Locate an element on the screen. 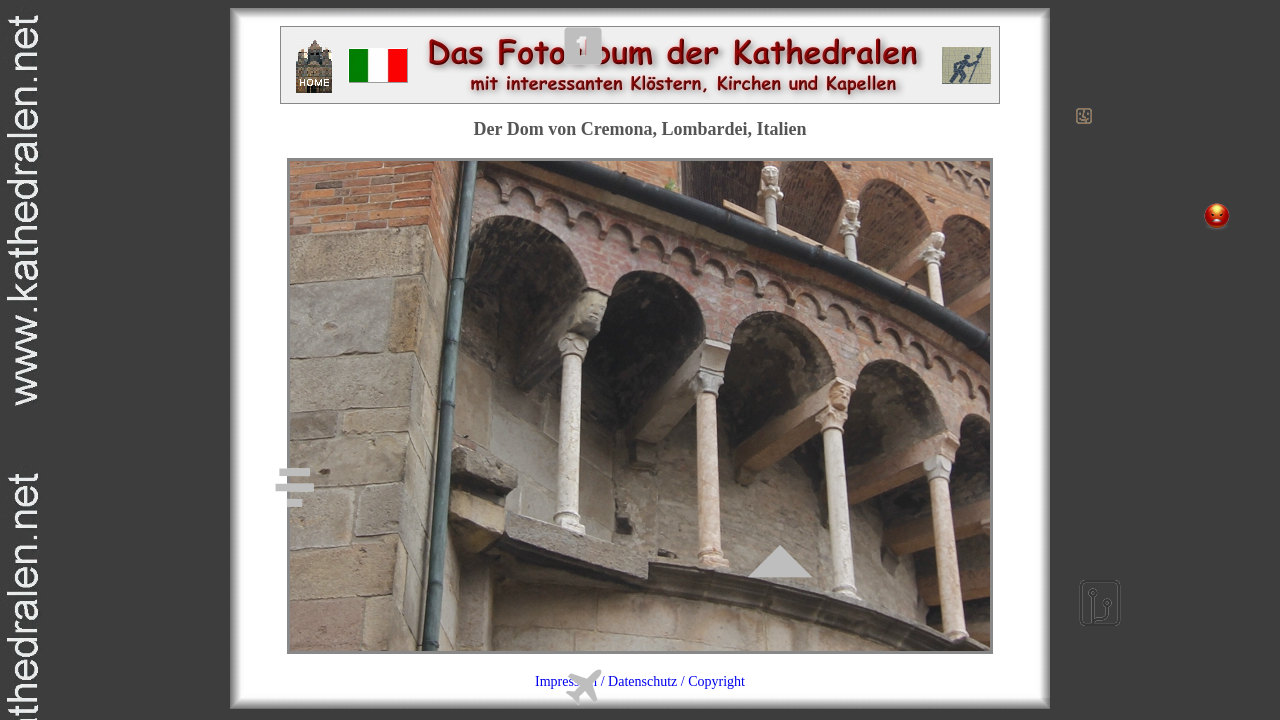  indicates airplane mode is enabled is located at coordinates (583, 687).